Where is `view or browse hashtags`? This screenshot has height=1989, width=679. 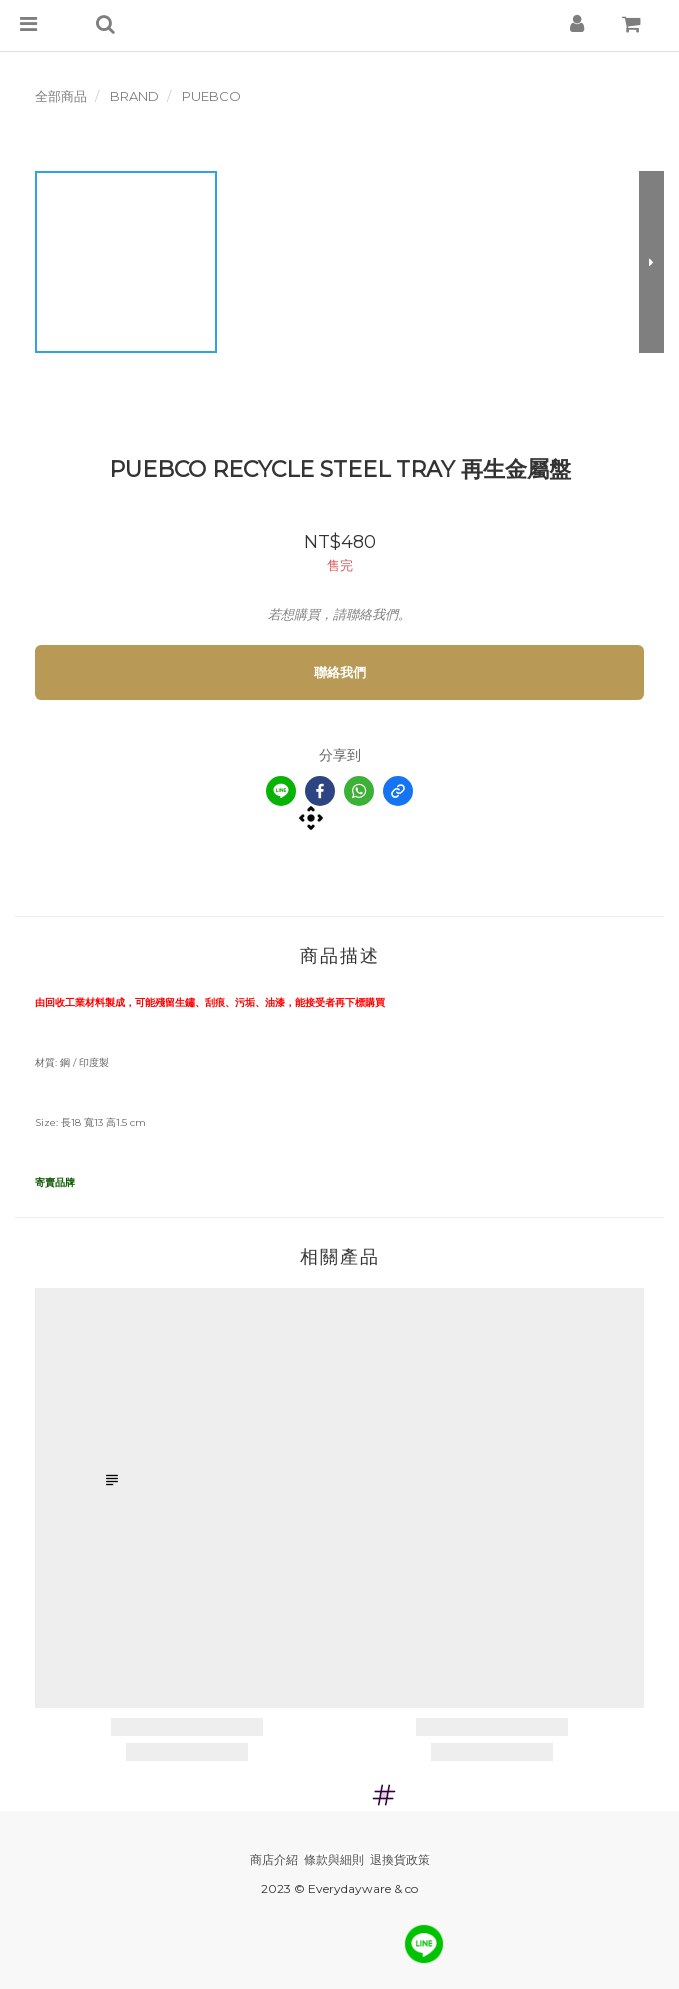
view or browse hashtags is located at coordinates (384, 1795).